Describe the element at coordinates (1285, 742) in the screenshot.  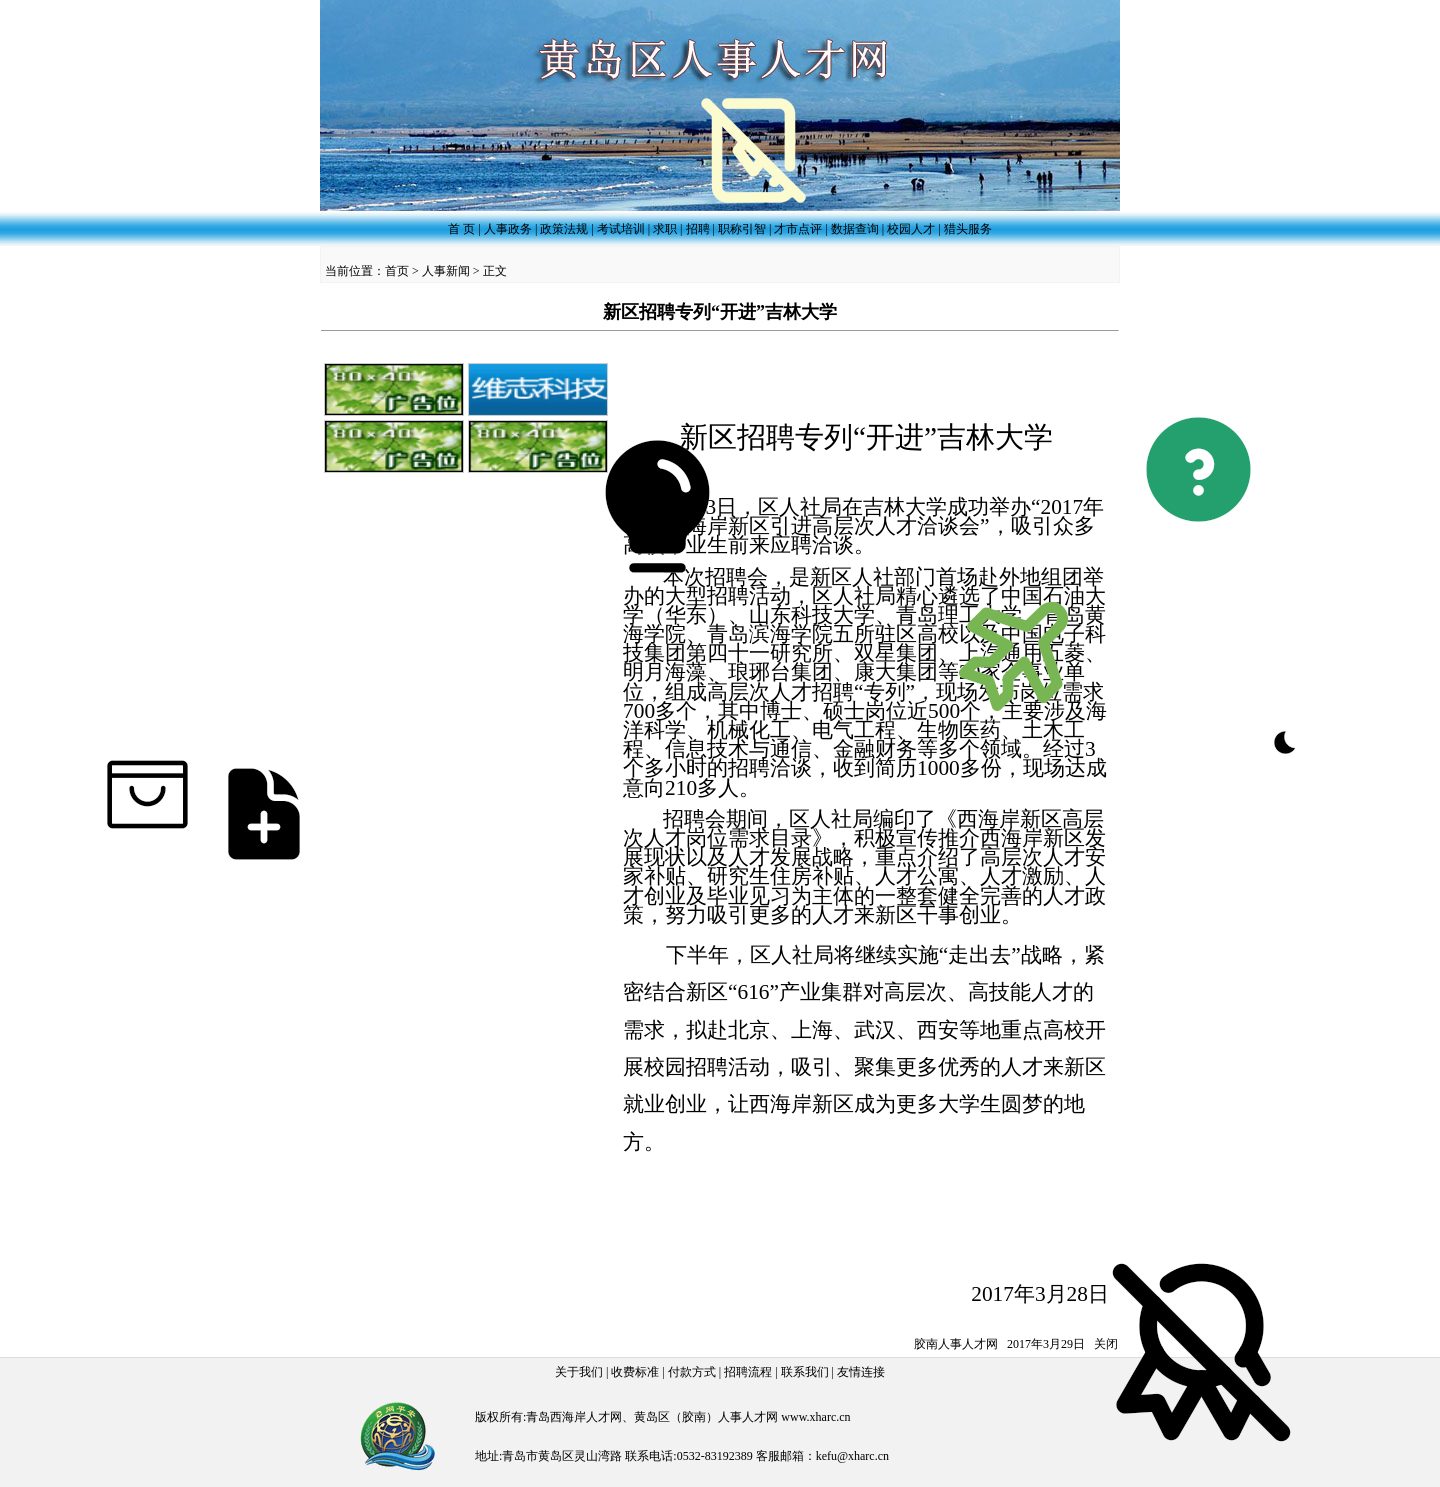
I see `enable bedtime or sleep mode` at that location.